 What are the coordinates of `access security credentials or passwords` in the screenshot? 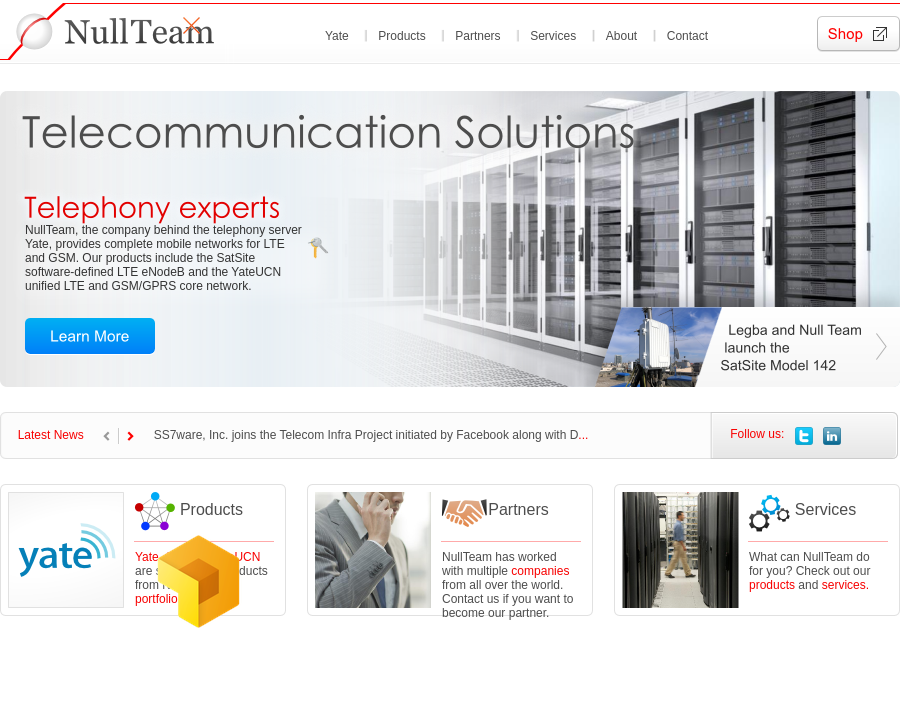 It's located at (318, 248).